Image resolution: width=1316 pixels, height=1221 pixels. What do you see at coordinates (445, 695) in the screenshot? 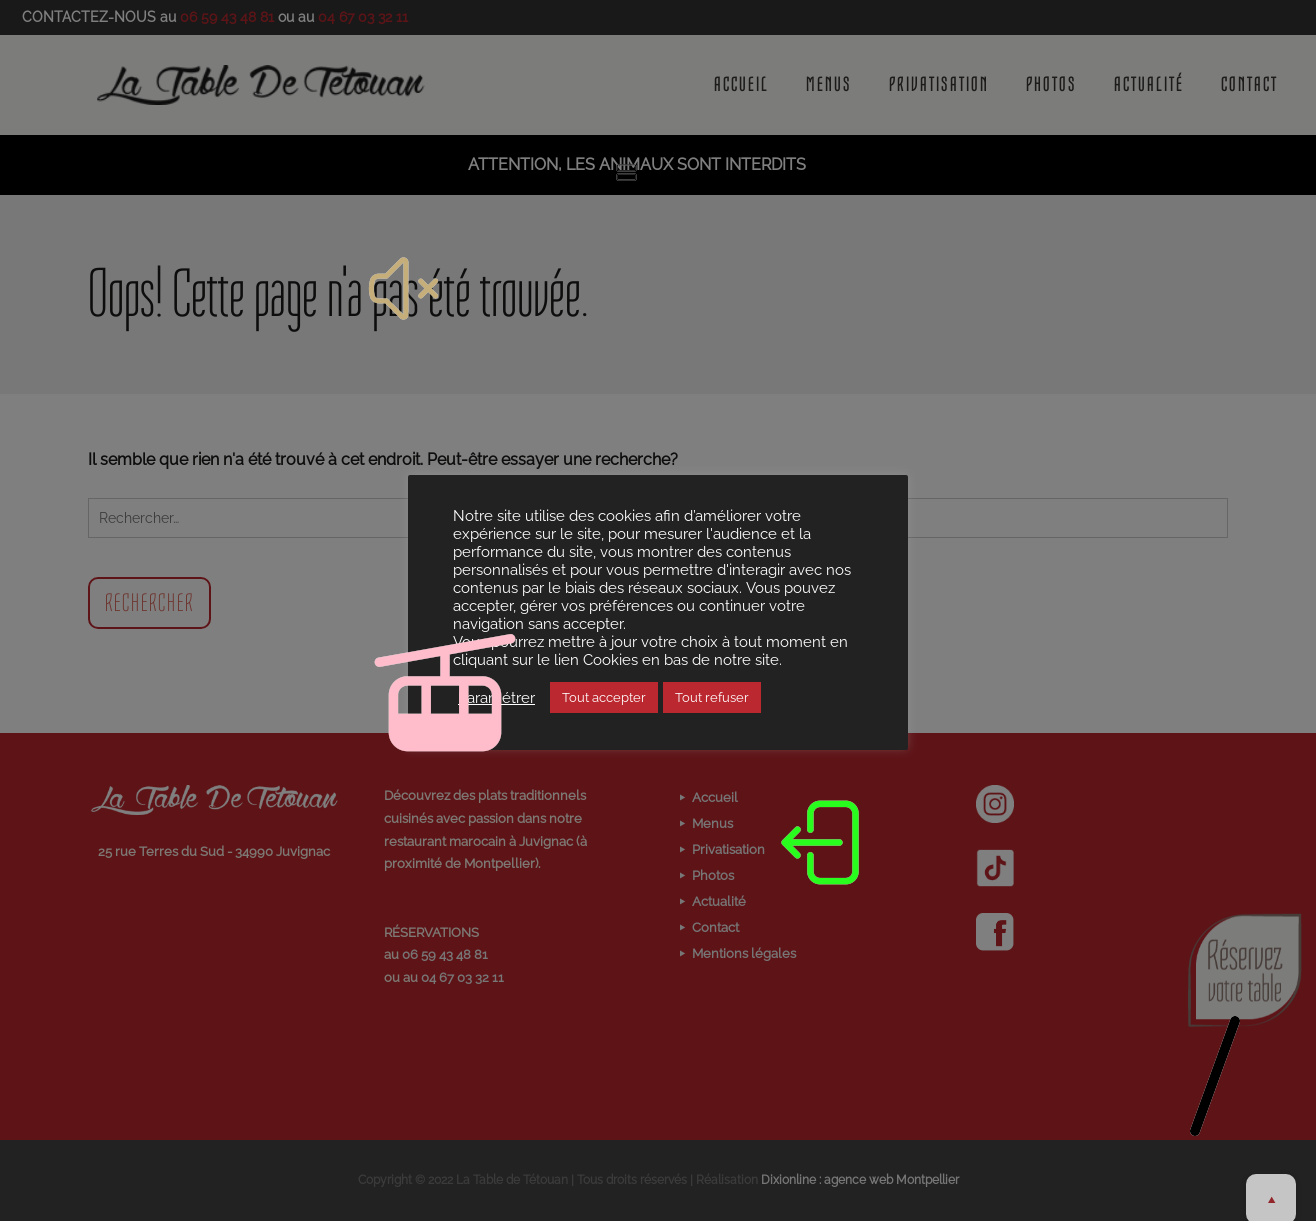
I see `access cable car or gondola transit options` at bounding box center [445, 695].